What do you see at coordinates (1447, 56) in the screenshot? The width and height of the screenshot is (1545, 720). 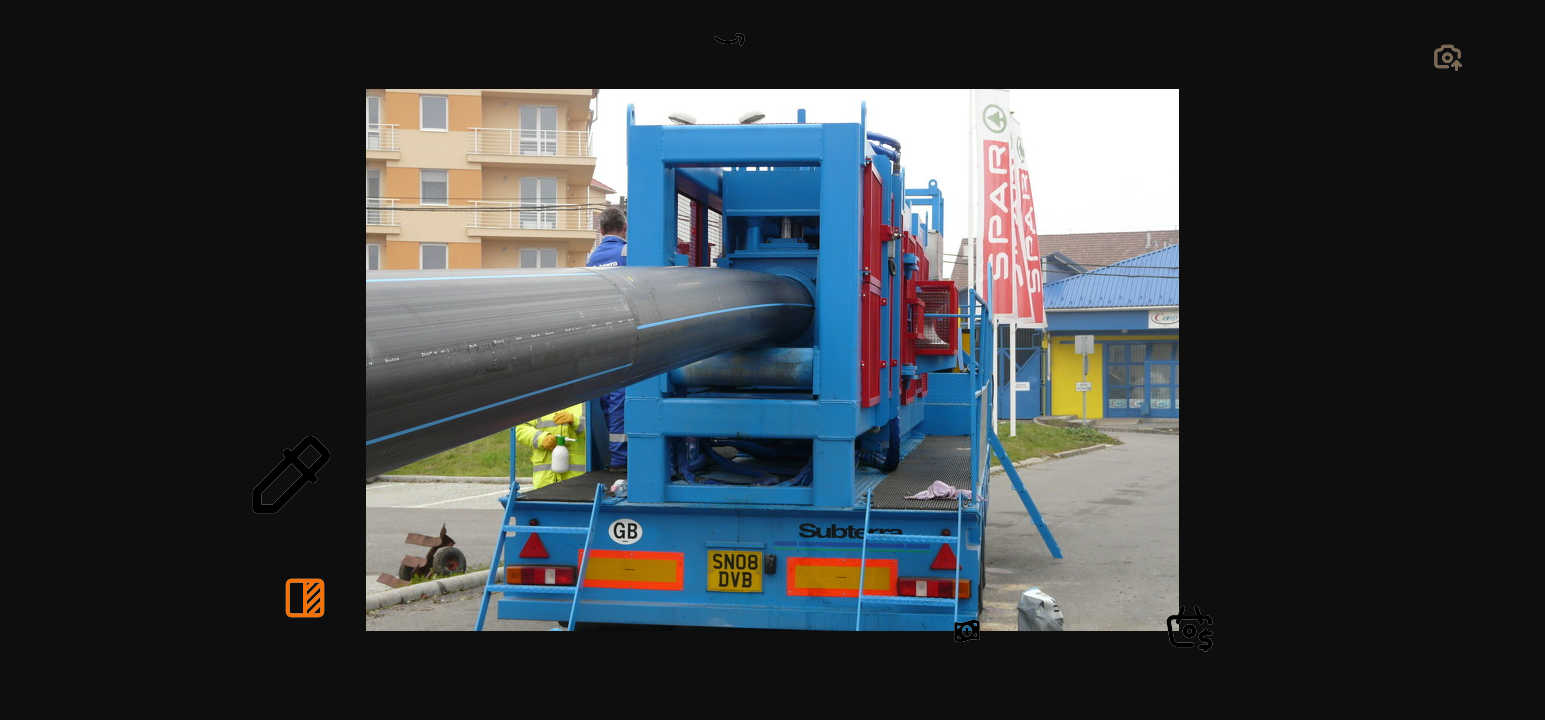 I see `upload a photo from your camera` at bounding box center [1447, 56].